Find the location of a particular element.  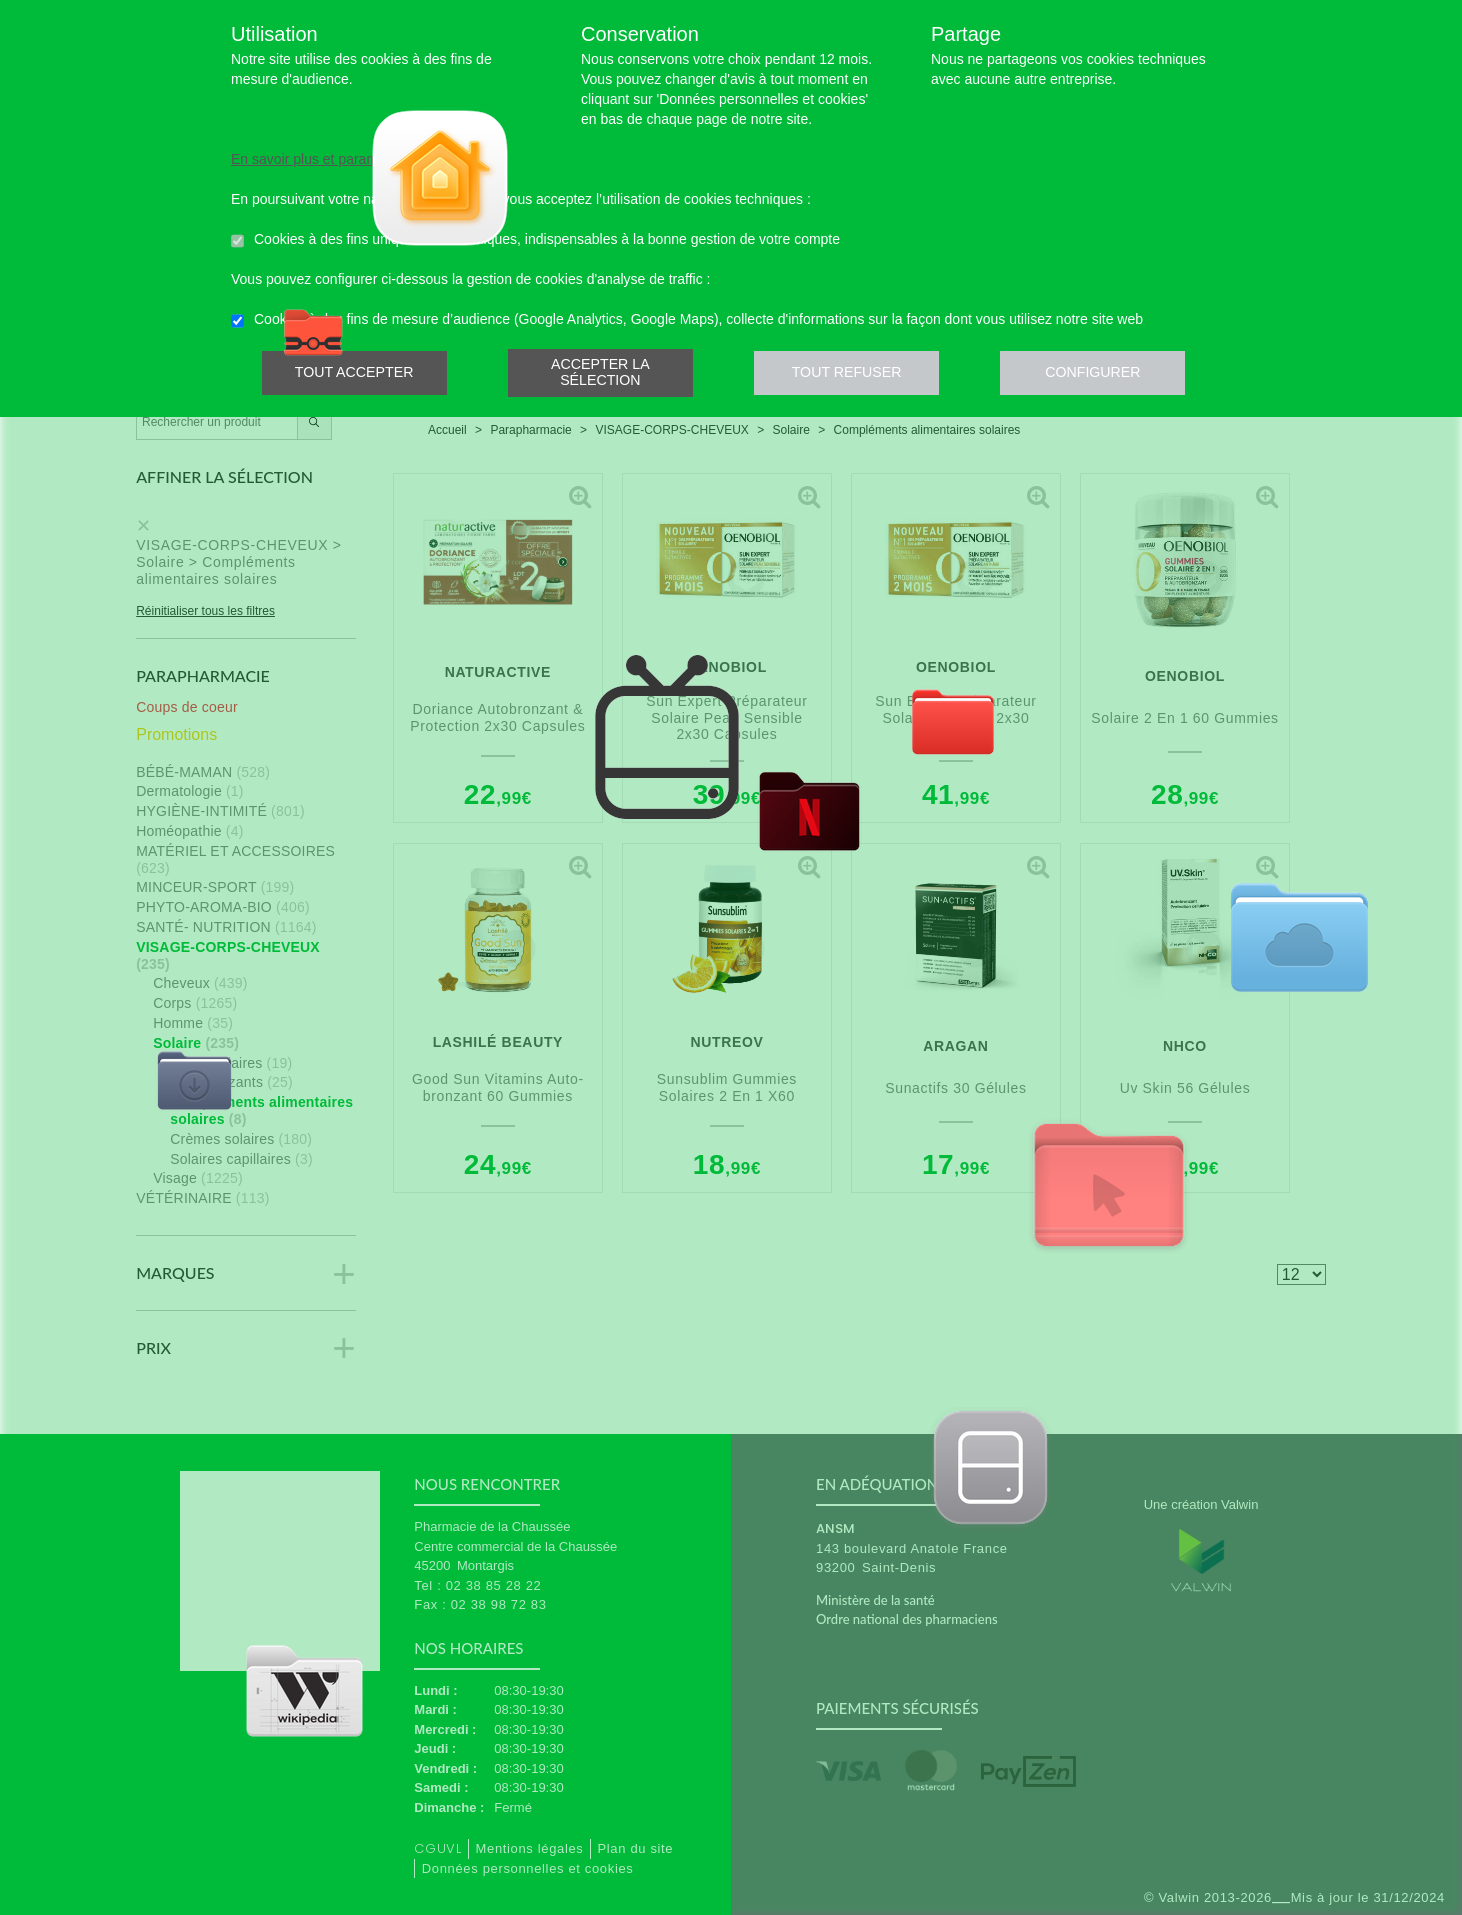

open folder containing cherish ball pokémon or event pokémon is located at coordinates (313, 334).